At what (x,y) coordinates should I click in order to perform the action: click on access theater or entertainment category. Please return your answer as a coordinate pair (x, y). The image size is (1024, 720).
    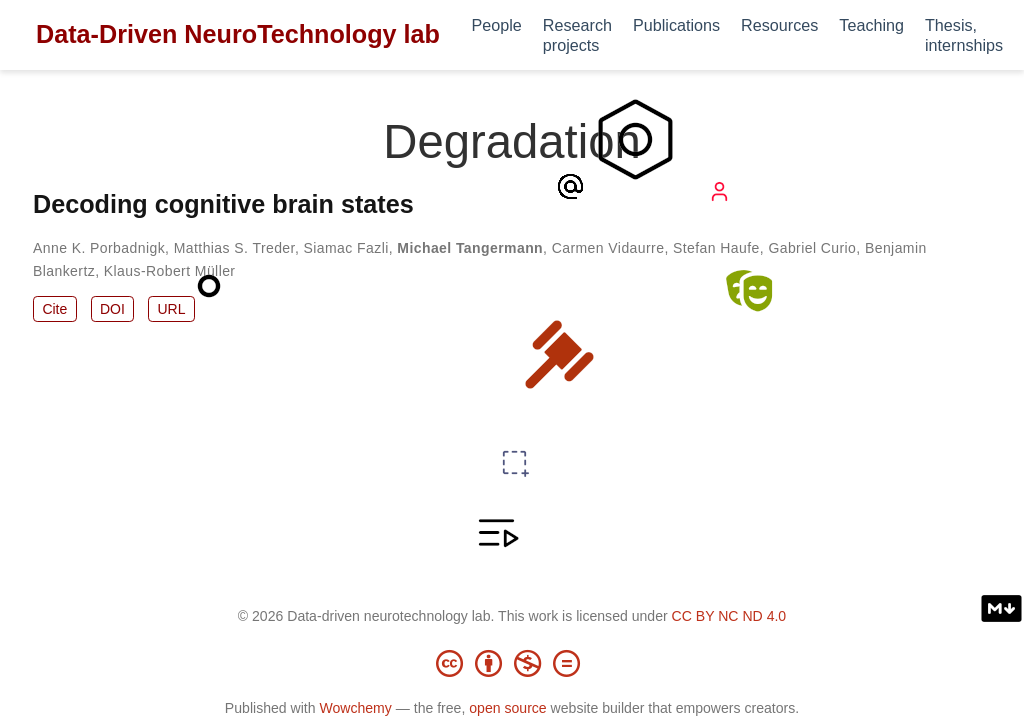
    Looking at the image, I should click on (750, 291).